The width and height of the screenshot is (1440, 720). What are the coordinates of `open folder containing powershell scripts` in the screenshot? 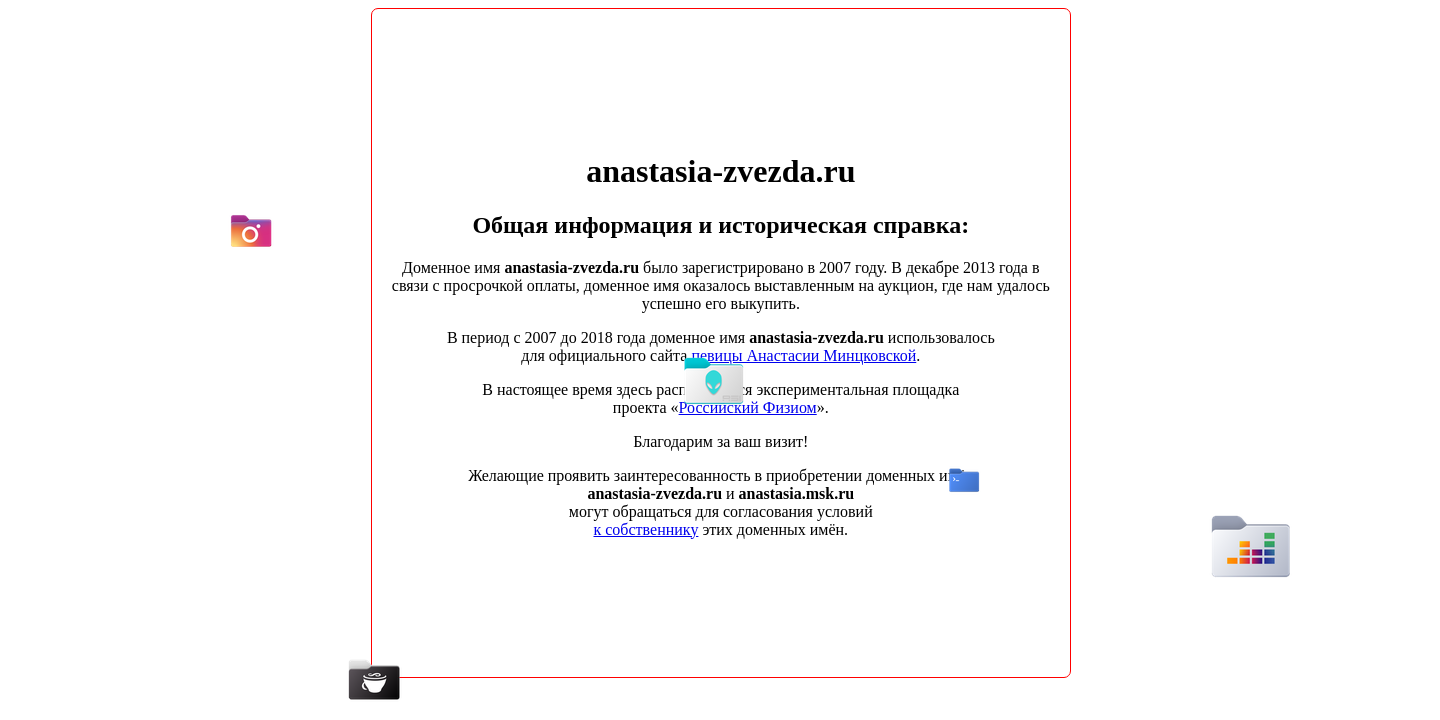 It's located at (964, 481).